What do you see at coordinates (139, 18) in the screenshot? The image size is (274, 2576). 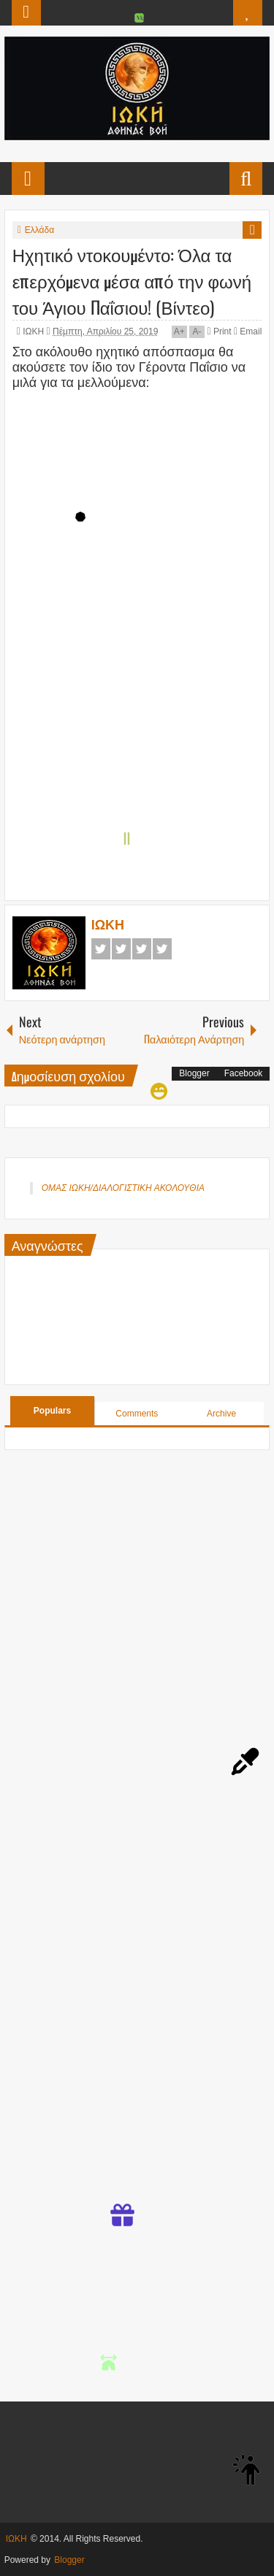 I see `open Medium app or website` at bounding box center [139, 18].